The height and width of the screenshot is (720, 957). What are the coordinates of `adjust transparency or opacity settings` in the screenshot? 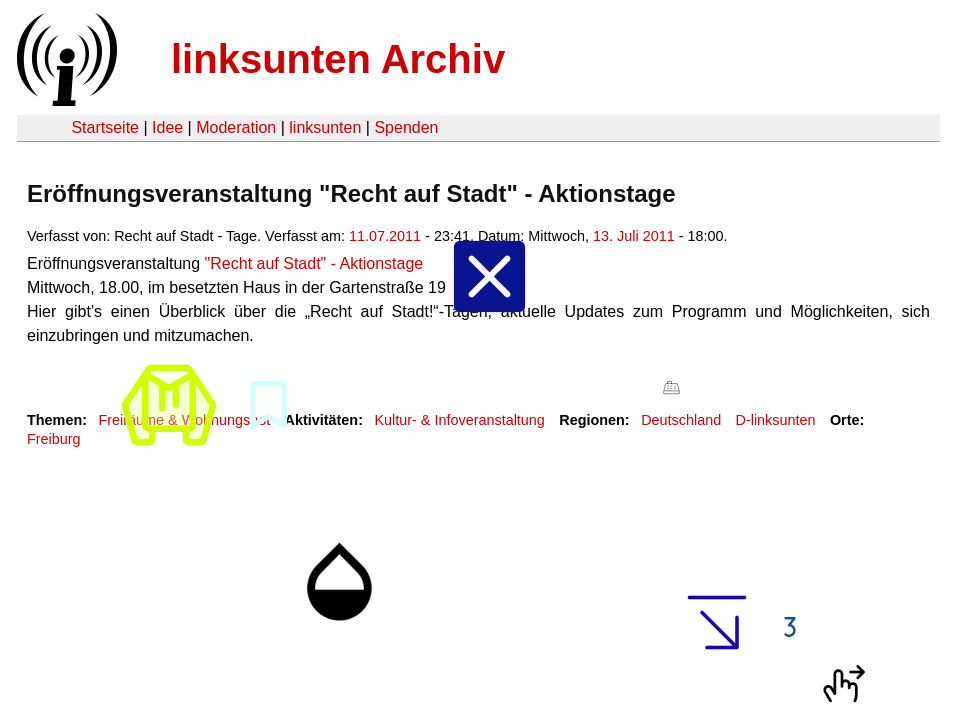 It's located at (339, 581).